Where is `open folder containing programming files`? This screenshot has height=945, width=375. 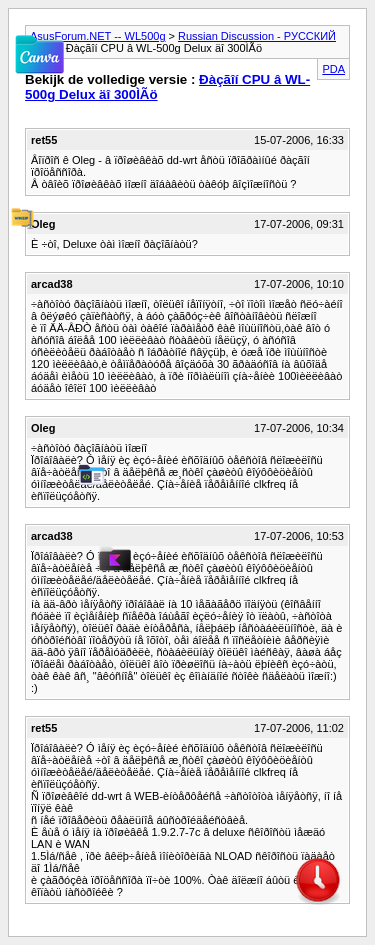
open folder containing programming files is located at coordinates (91, 475).